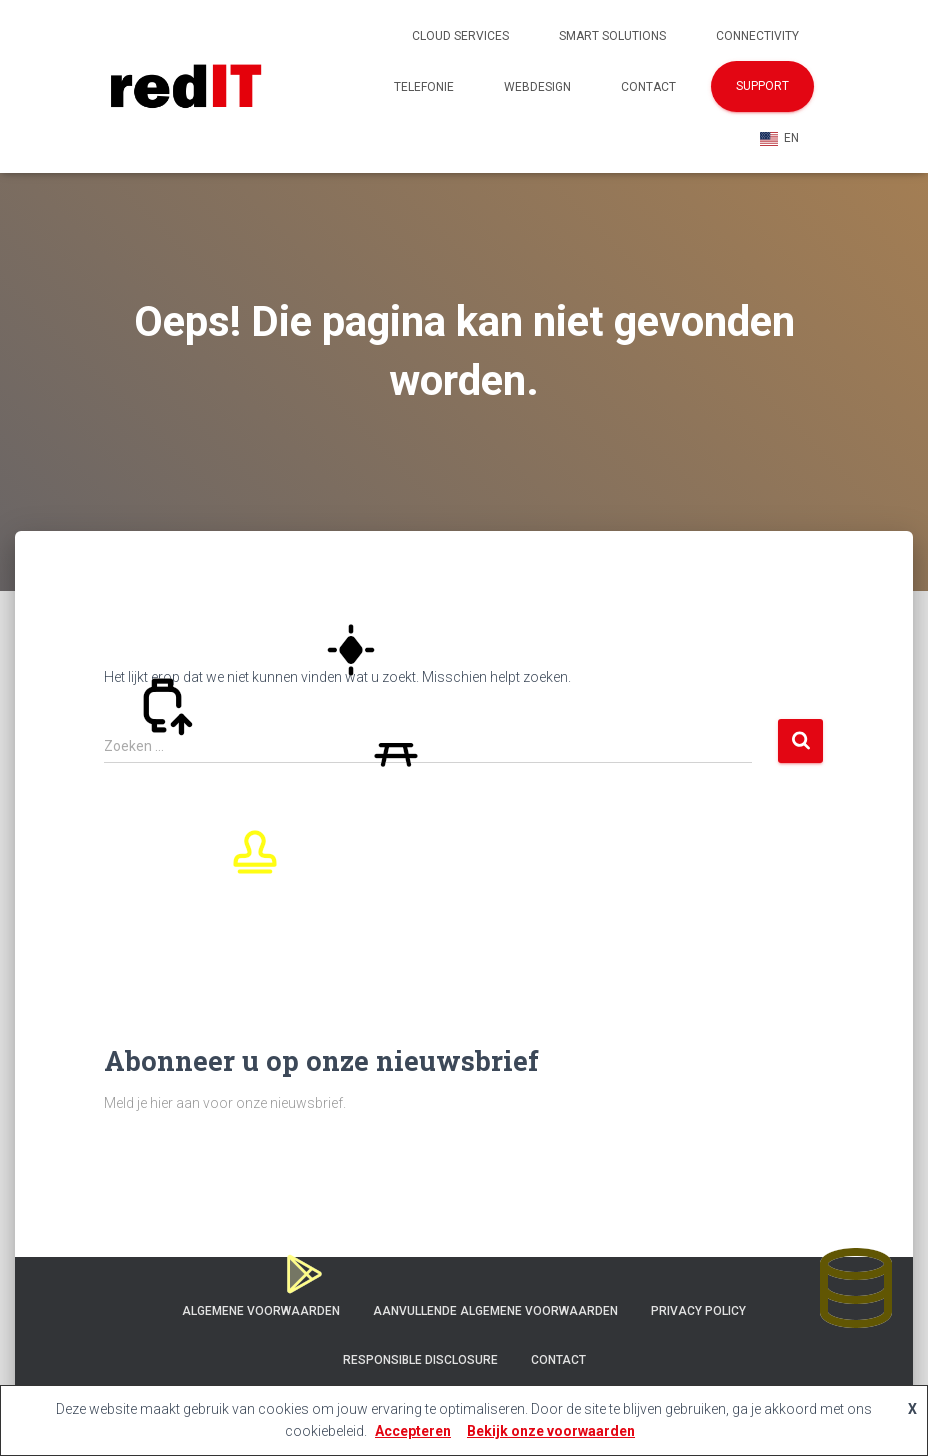 This screenshot has width=928, height=1456. I want to click on center-align keyframes on the timeline, so click(351, 650).